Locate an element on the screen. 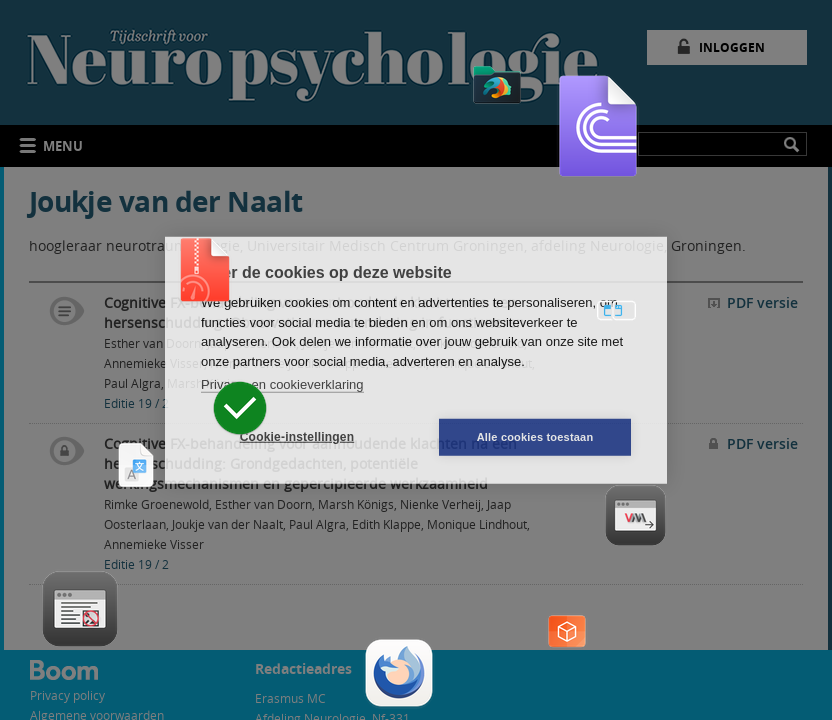 This screenshot has height=720, width=832. a bittorrent torrent file is located at coordinates (598, 128).